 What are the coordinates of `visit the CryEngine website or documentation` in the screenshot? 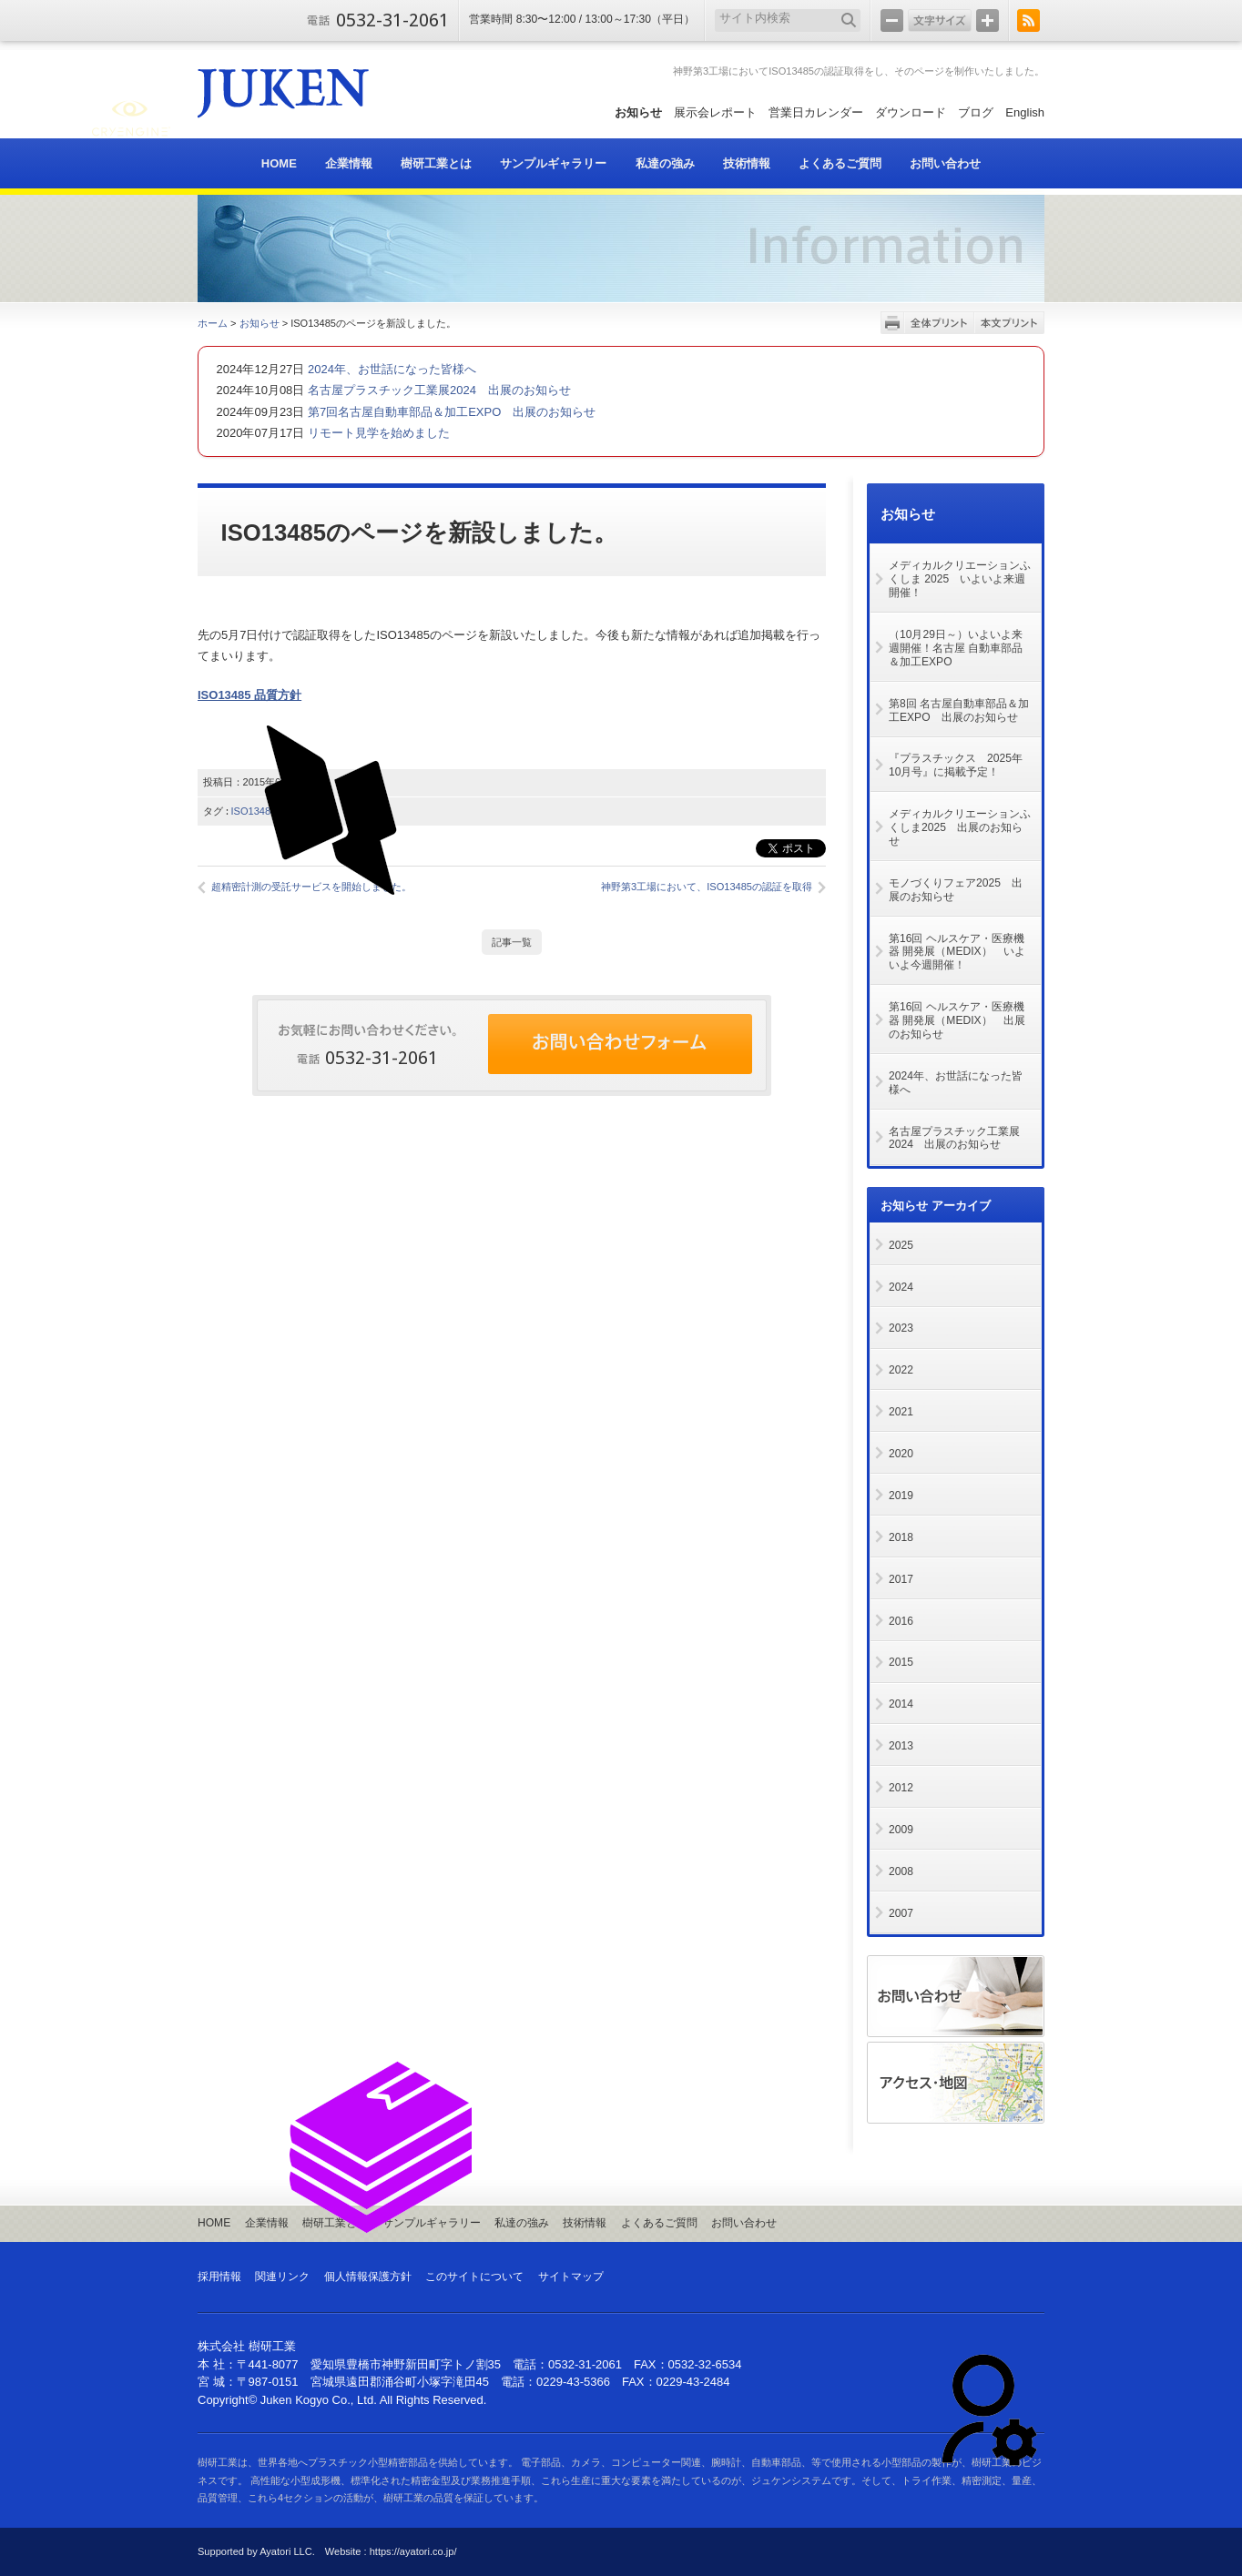 It's located at (131, 118).